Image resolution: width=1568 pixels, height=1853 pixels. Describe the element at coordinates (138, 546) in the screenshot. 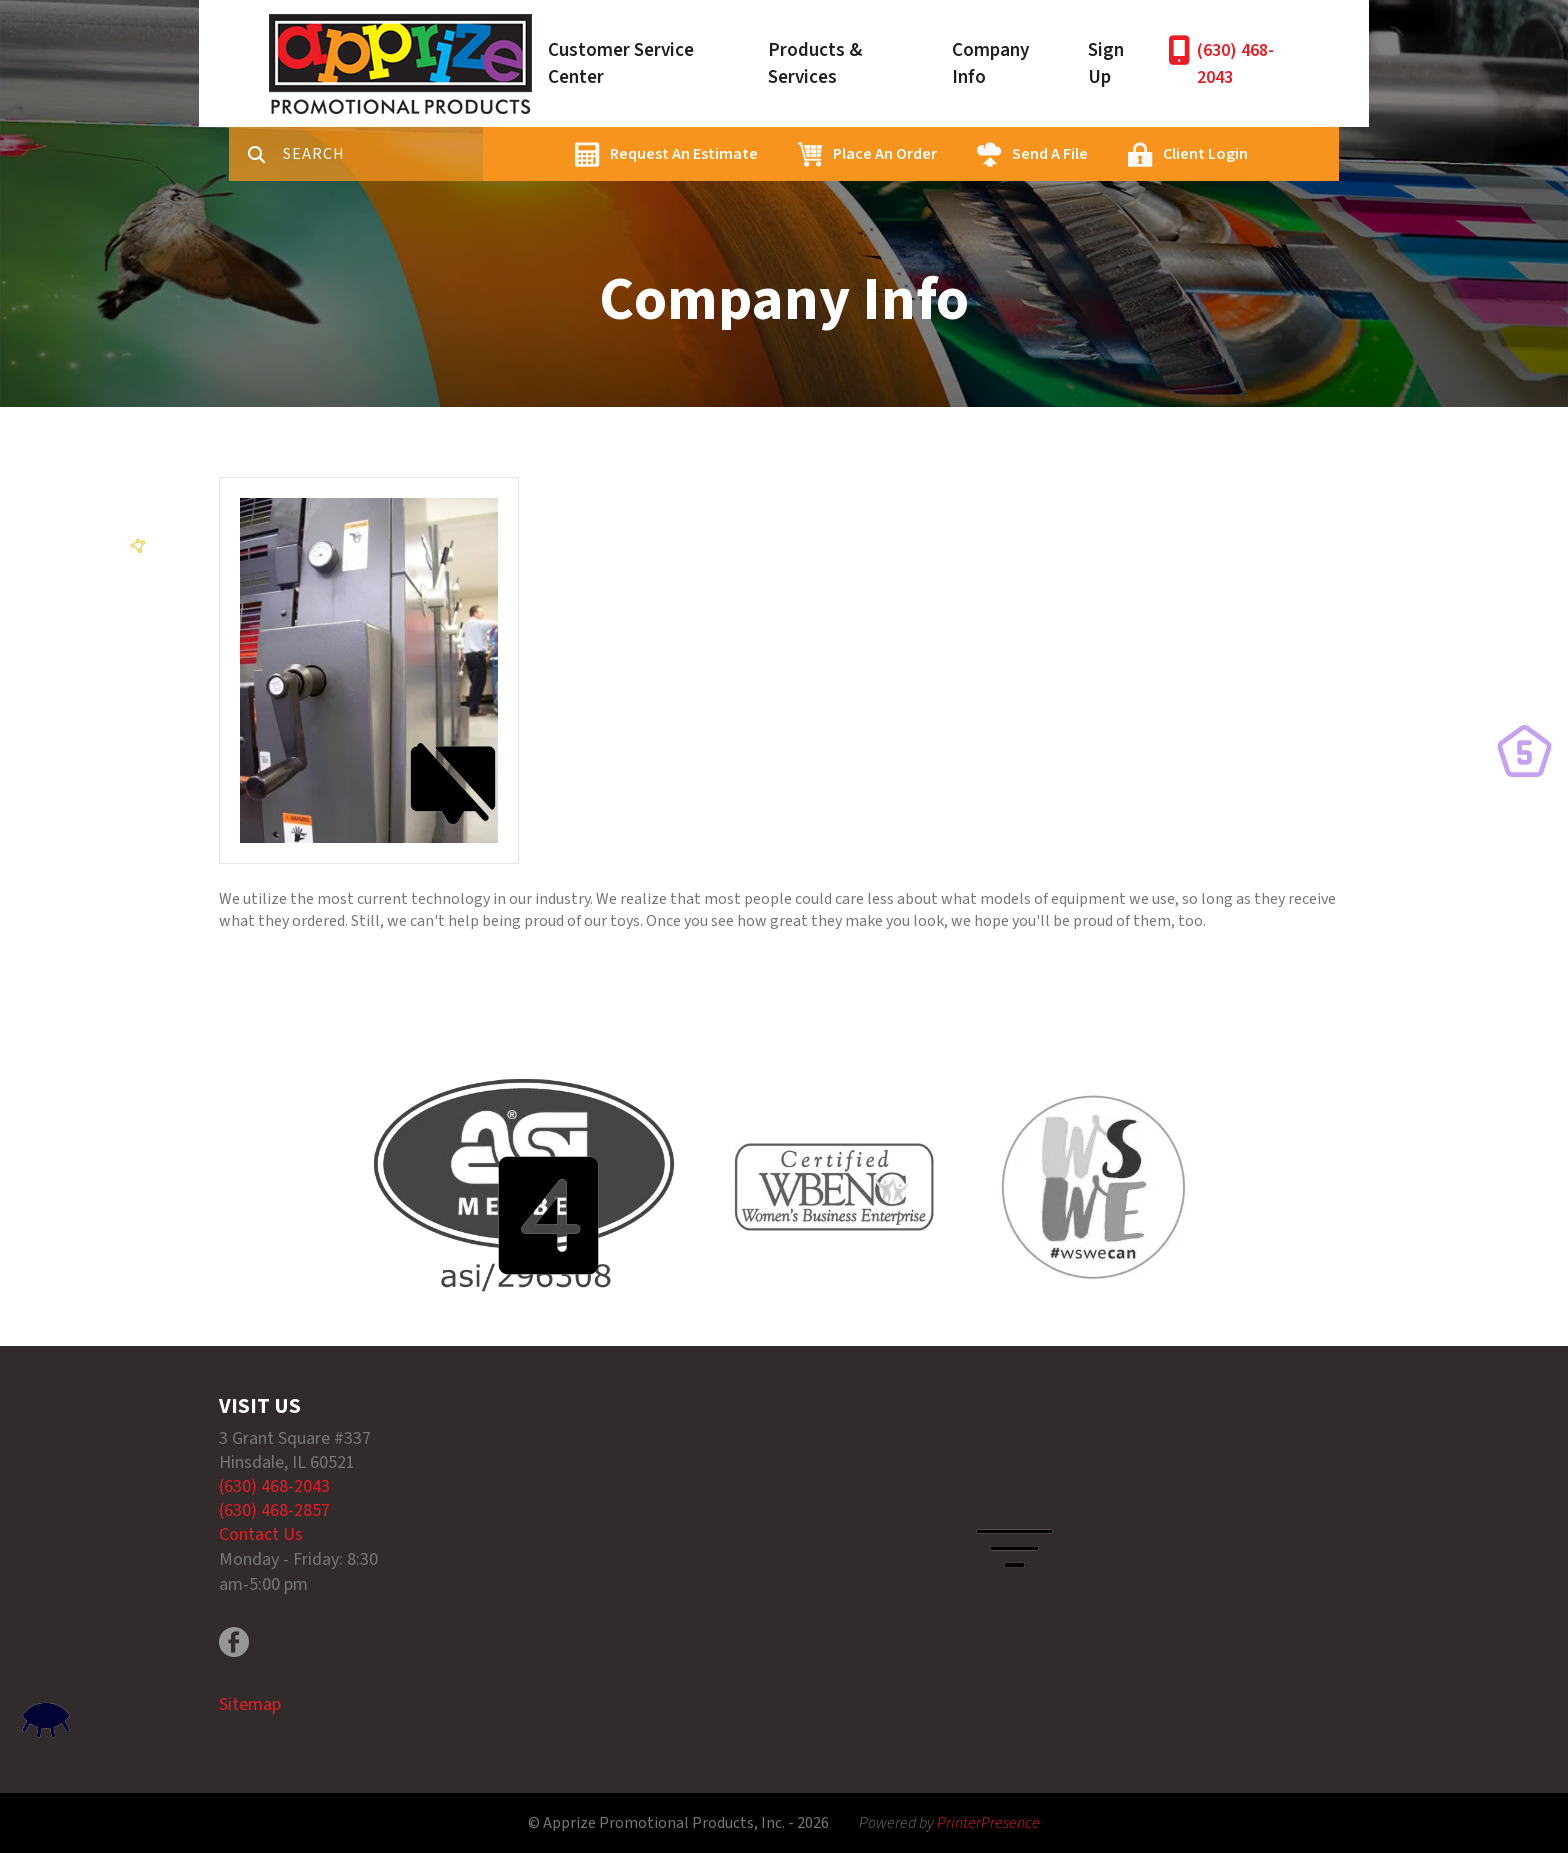

I see `create a polygon shape` at that location.